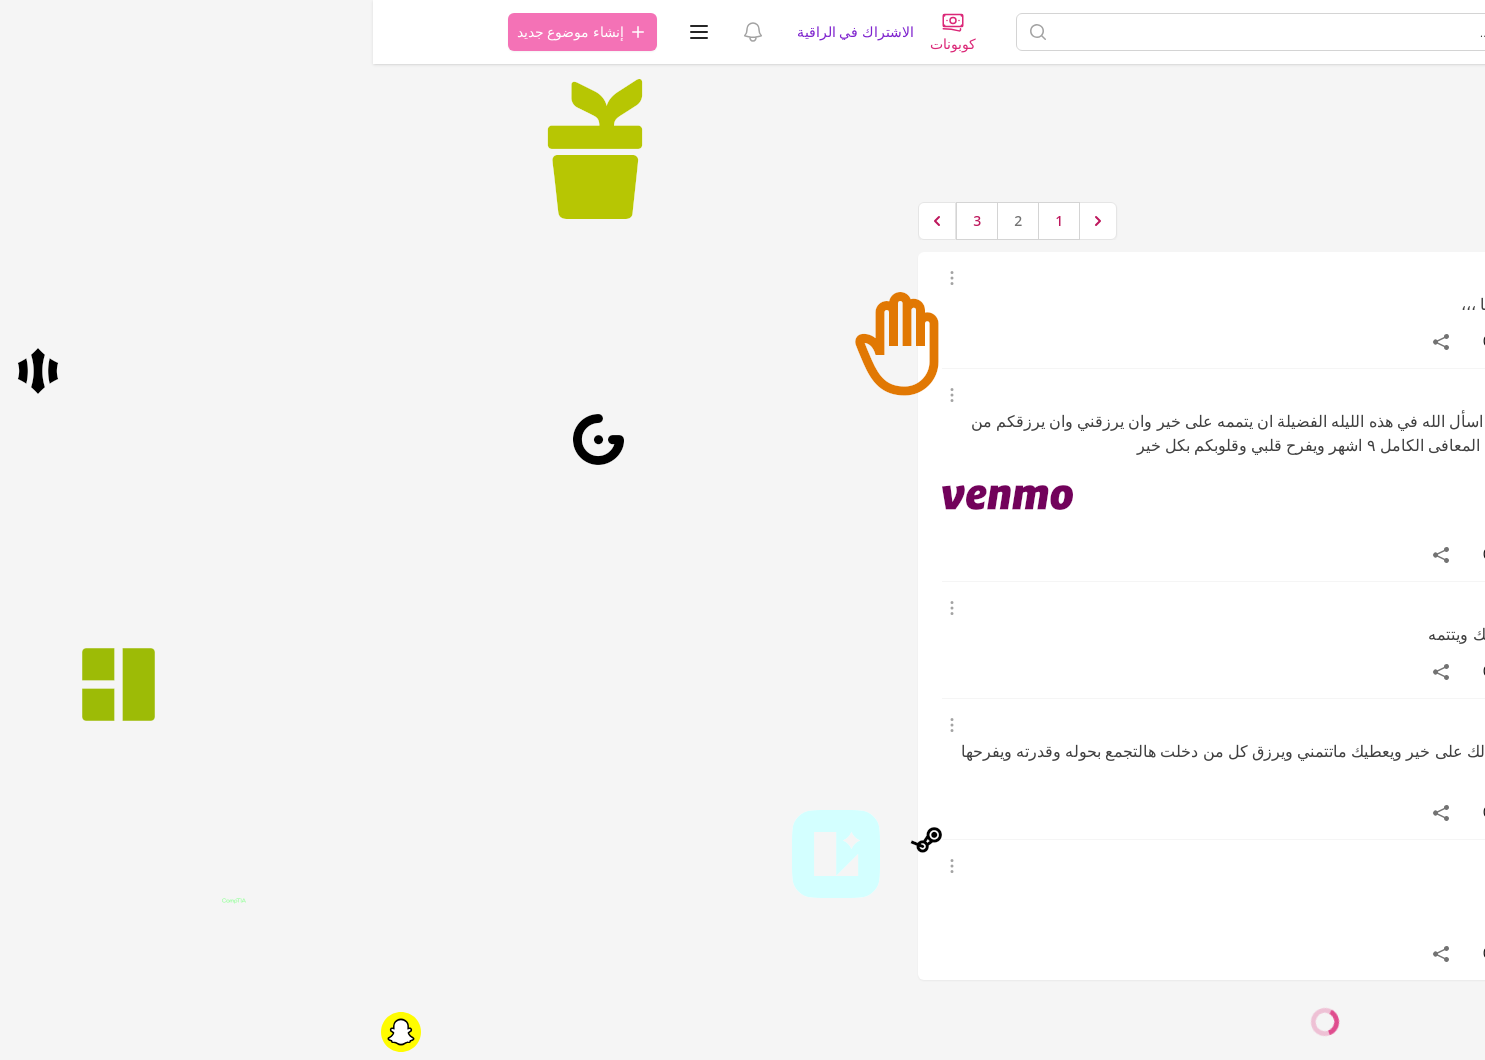  Describe the element at coordinates (38, 371) in the screenshot. I see `magic platform logo` at that location.